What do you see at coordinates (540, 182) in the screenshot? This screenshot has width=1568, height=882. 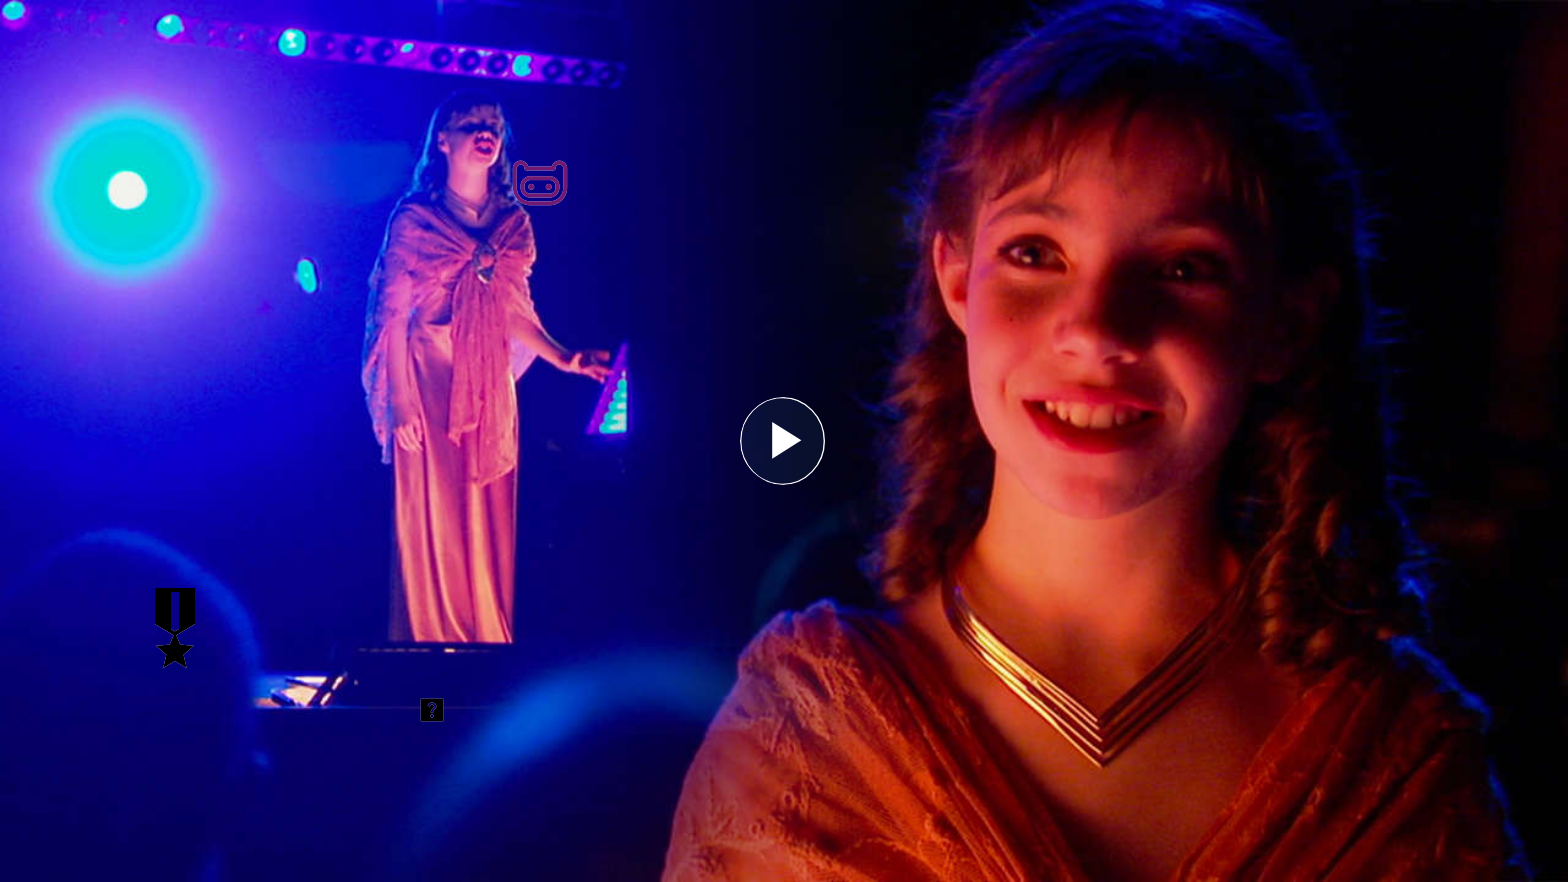 I see `finn the human character icon from adventure time` at bounding box center [540, 182].